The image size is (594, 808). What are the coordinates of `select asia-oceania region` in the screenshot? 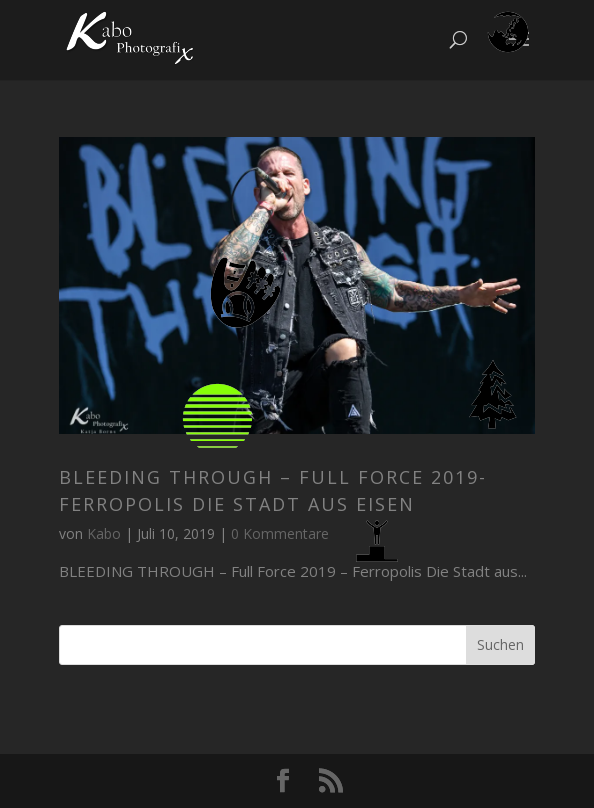 It's located at (508, 32).